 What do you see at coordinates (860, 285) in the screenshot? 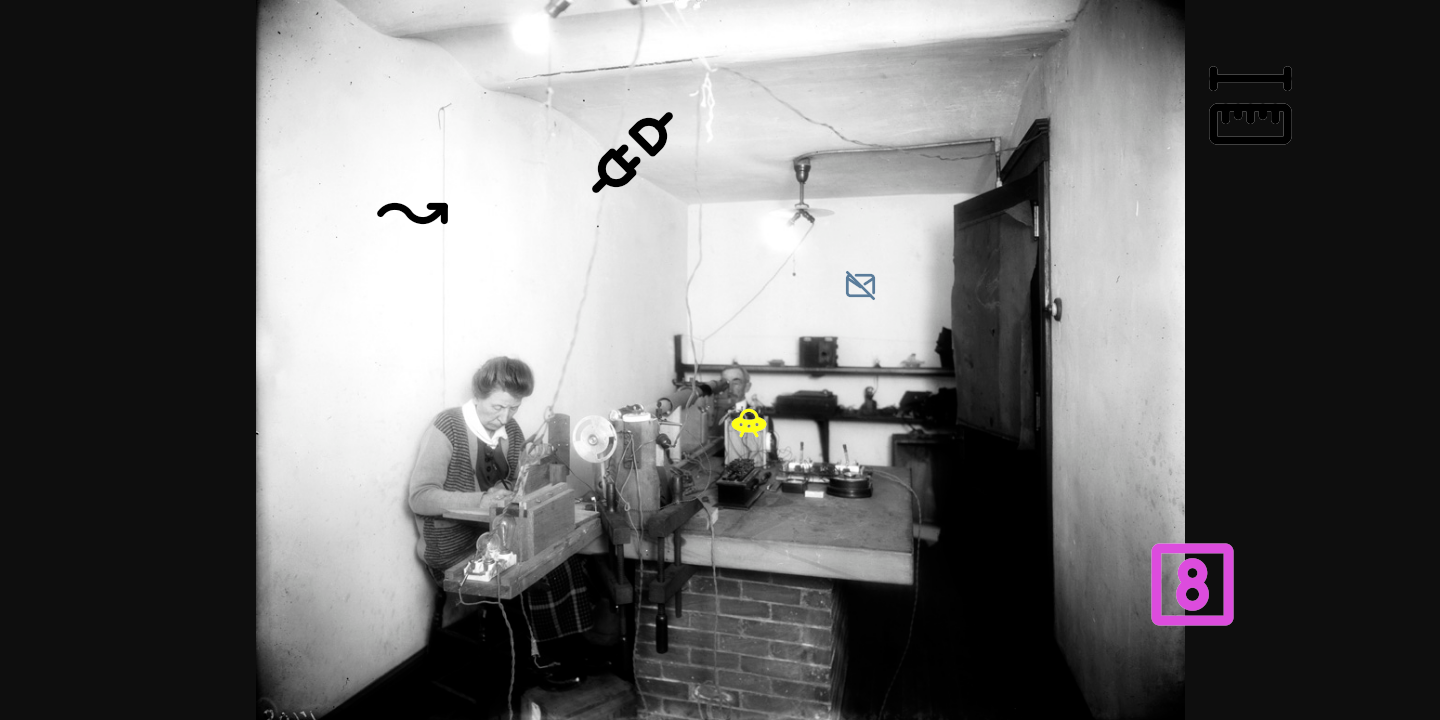
I see `email notifications disabled` at bounding box center [860, 285].